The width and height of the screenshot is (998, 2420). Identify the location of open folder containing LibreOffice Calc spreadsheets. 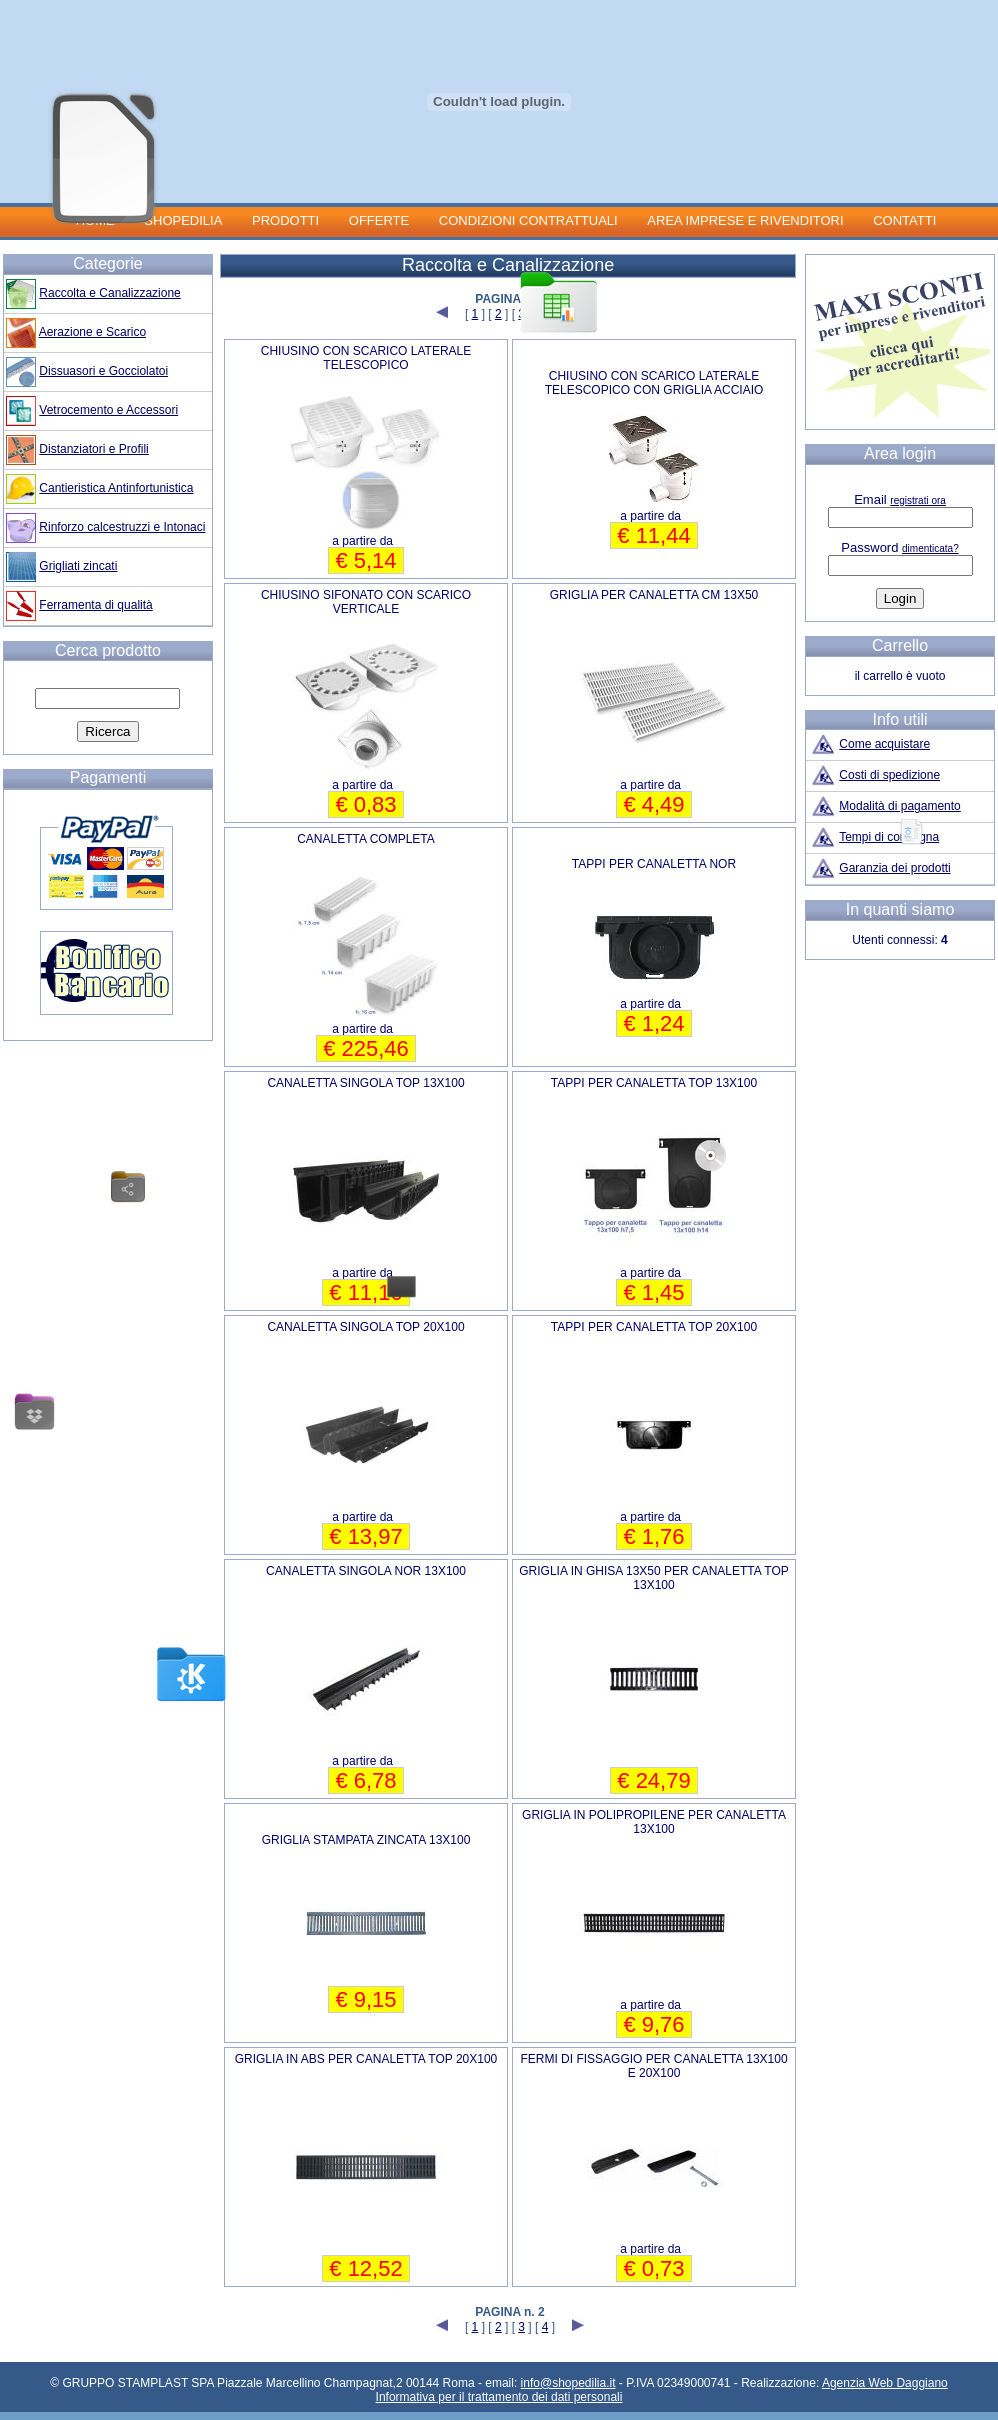
(558, 304).